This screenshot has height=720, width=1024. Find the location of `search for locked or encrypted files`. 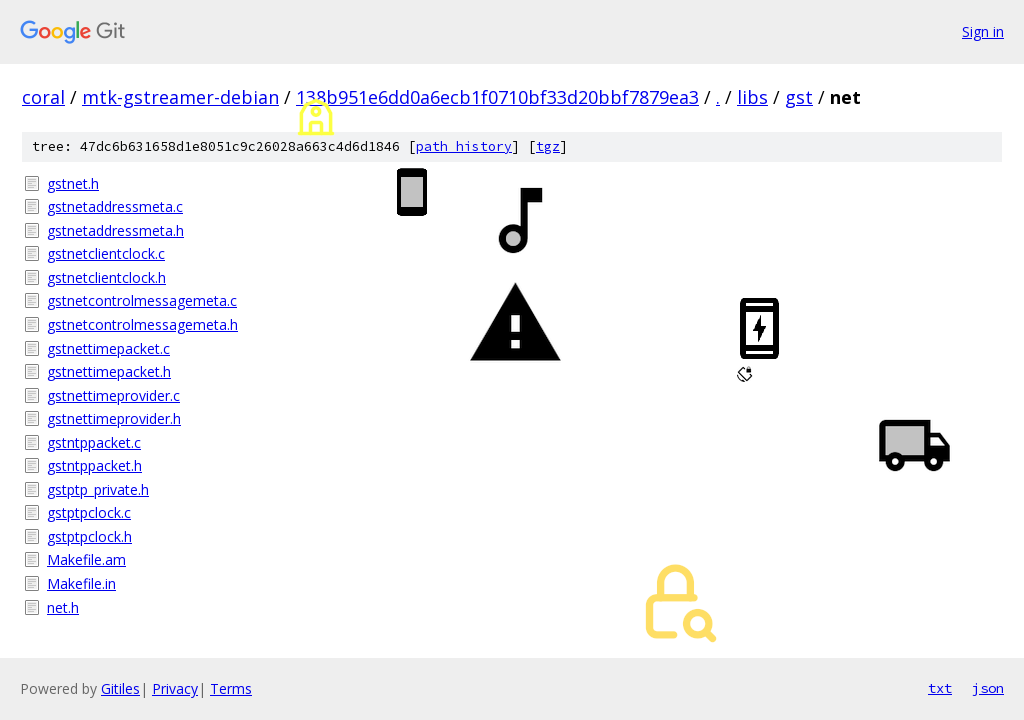

search for locked or encrypted files is located at coordinates (675, 601).